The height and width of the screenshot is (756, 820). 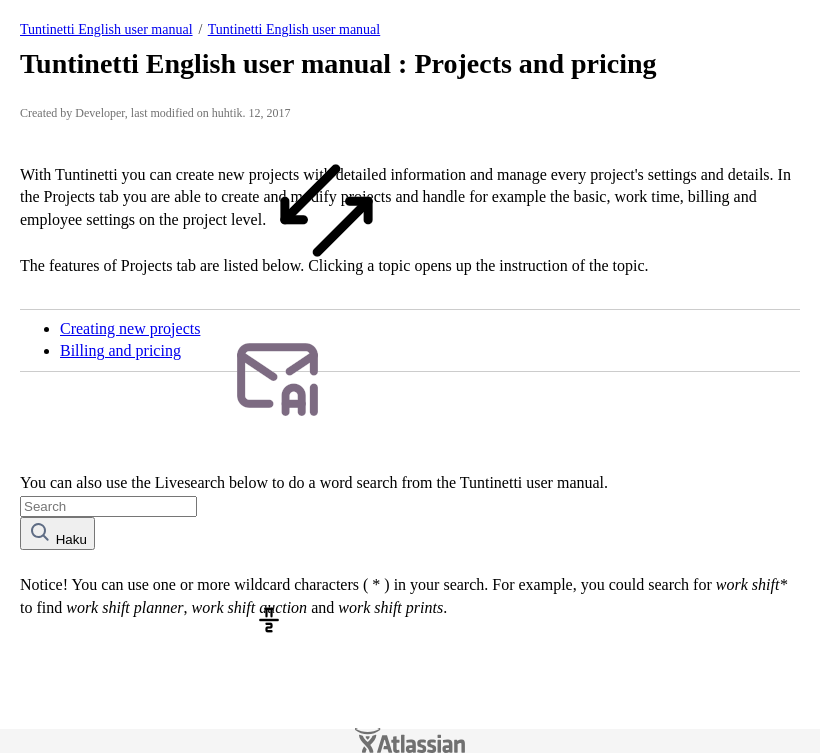 What do you see at coordinates (269, 620) in the screenshot?
I see `represents the mathematical constant π/2 (pi divided by 2)` at bounding box center [269, 620].